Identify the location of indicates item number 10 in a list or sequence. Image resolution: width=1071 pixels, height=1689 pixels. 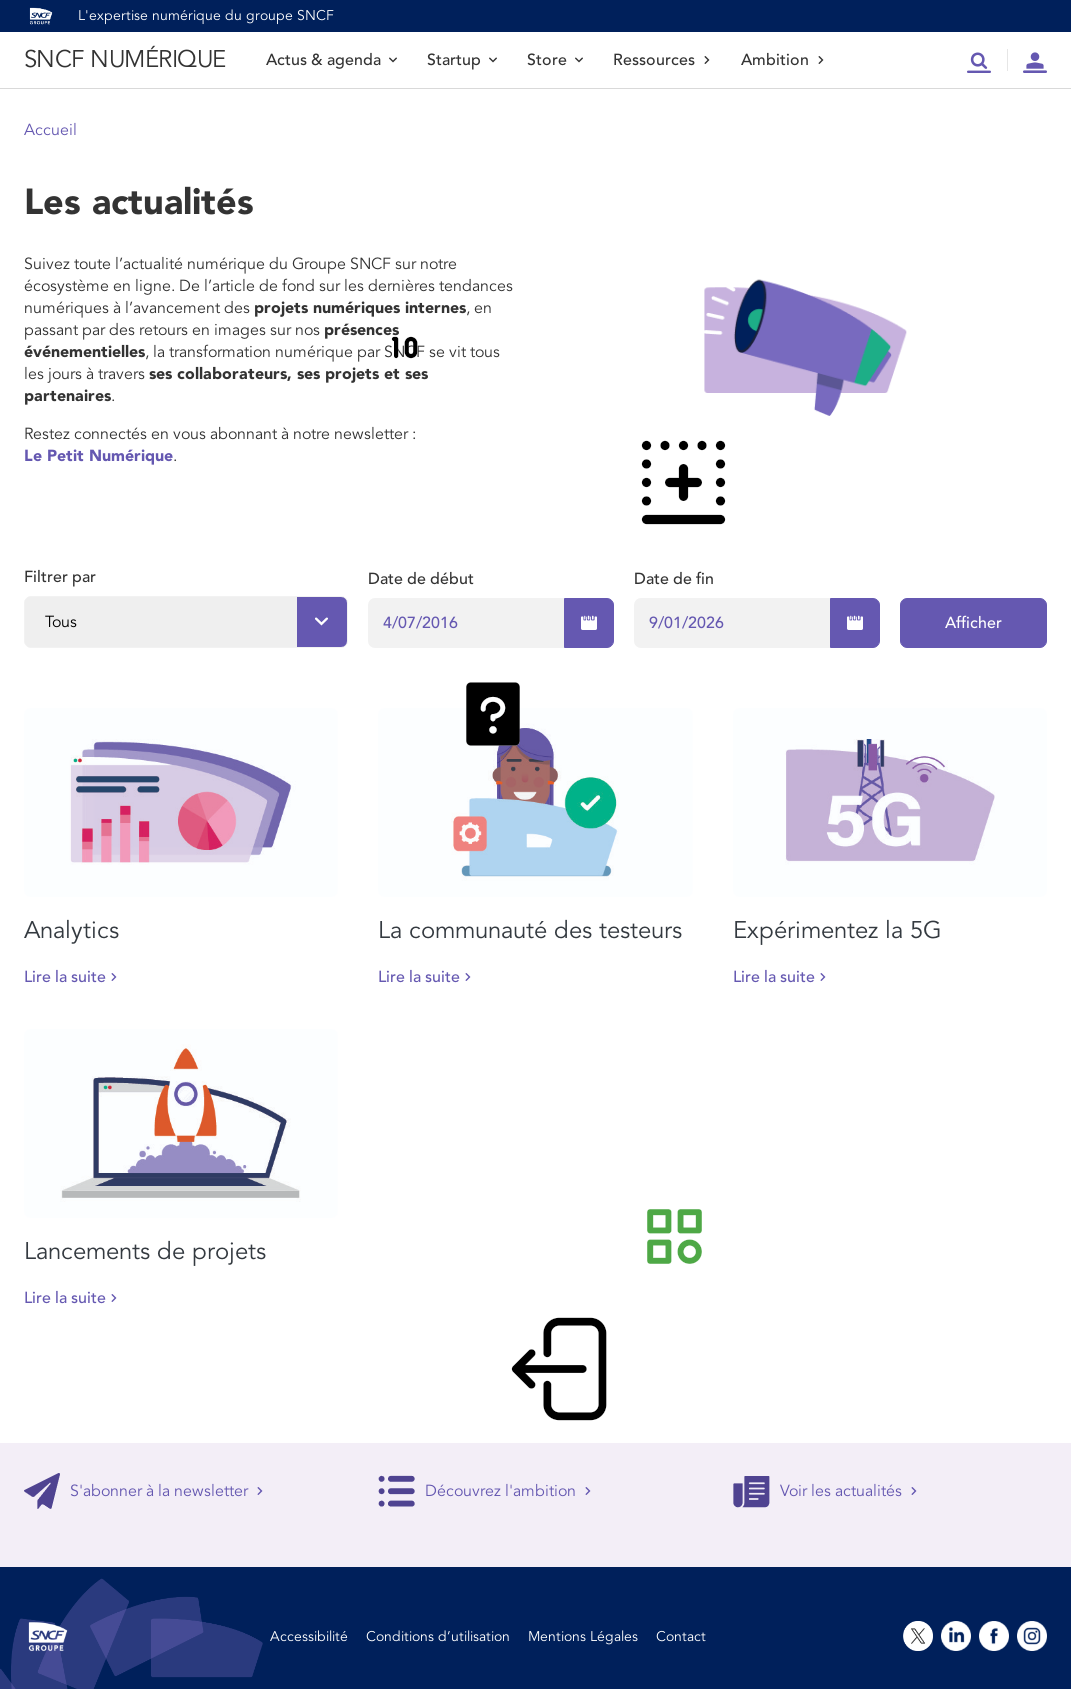
(402, 347).